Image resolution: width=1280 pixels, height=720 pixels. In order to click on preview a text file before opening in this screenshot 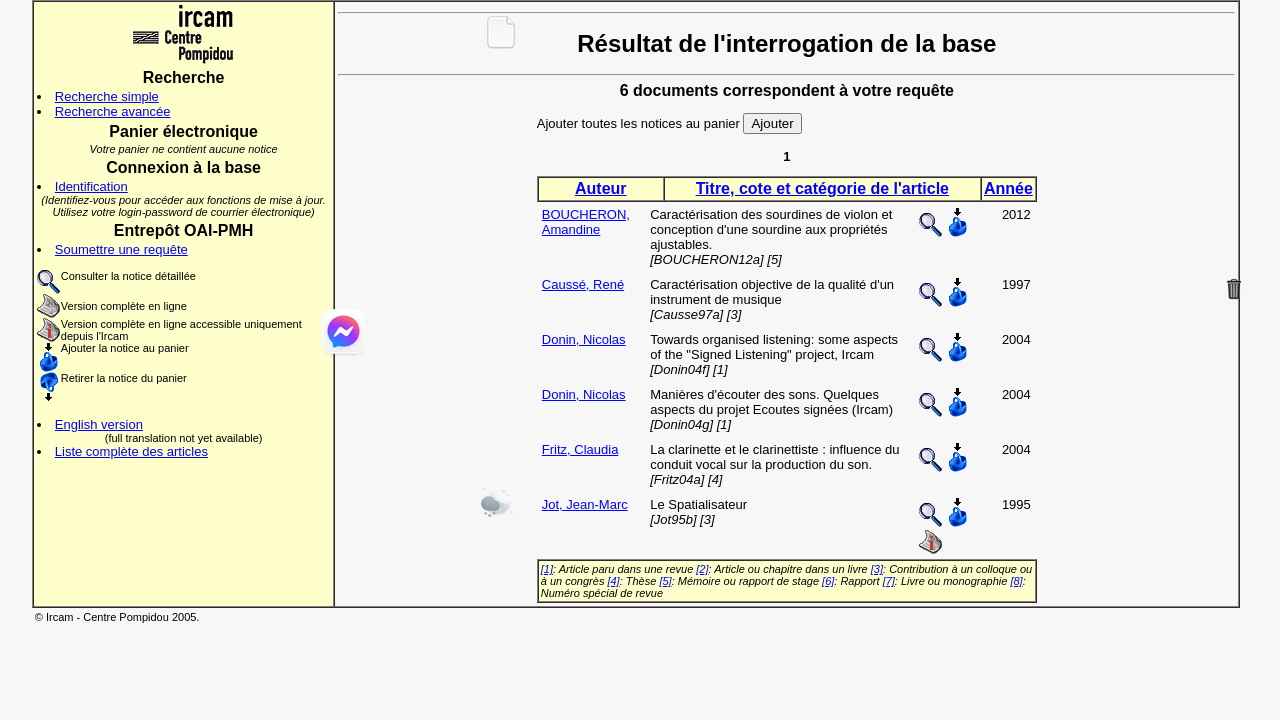, I will do `click(501, 32)`.